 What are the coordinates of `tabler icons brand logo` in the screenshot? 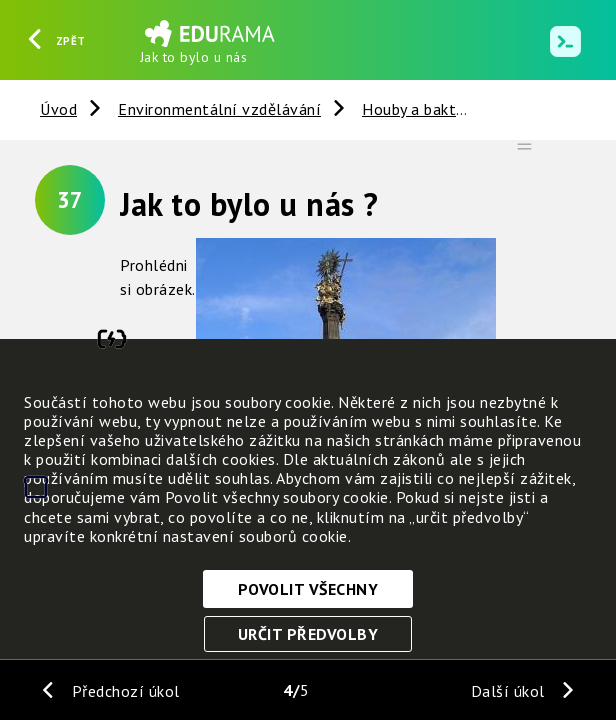 It's located at (565, 41).